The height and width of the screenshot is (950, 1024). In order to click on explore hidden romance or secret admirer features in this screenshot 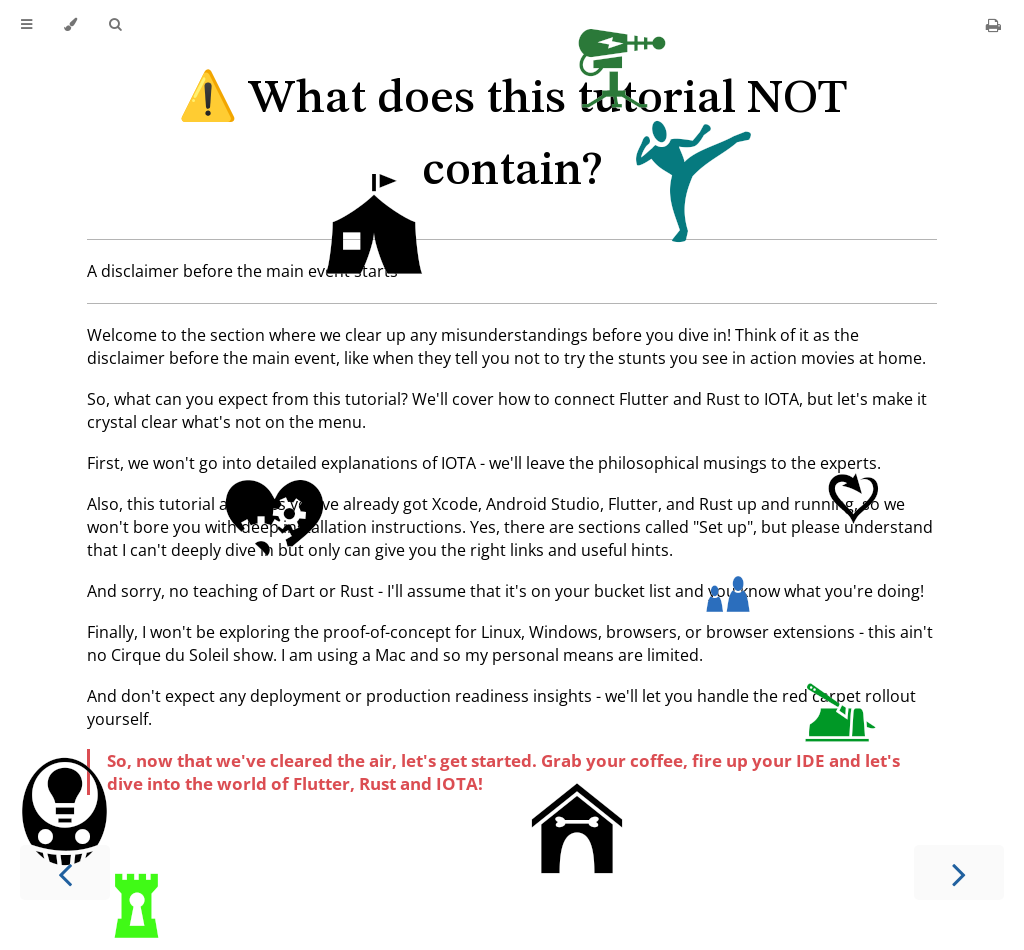, I will do `click(274, 523)`.